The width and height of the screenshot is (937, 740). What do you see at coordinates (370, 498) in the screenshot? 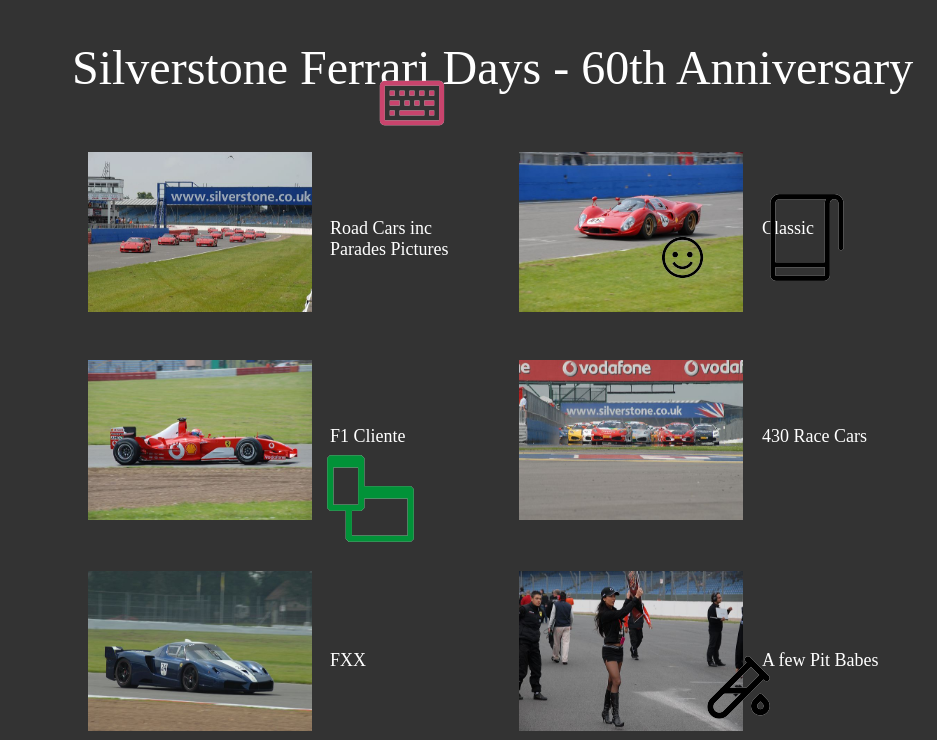
I see `toggle editor layout arrangement` at bounding box center [370, 498].